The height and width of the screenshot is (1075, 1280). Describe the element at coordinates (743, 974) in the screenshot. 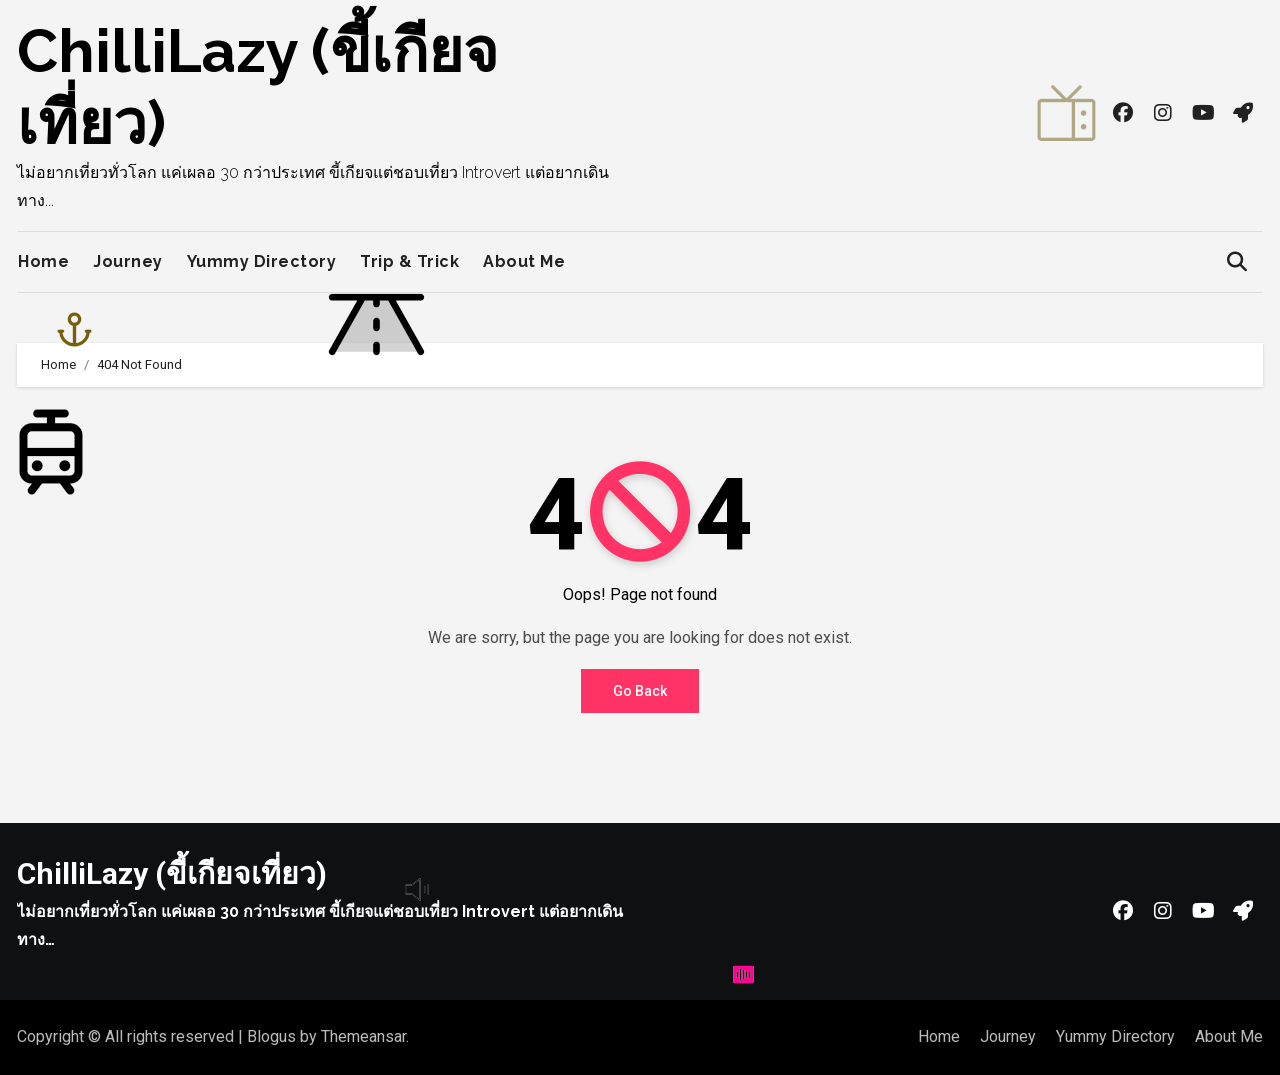

I see `access audio or sound settings` at that location.